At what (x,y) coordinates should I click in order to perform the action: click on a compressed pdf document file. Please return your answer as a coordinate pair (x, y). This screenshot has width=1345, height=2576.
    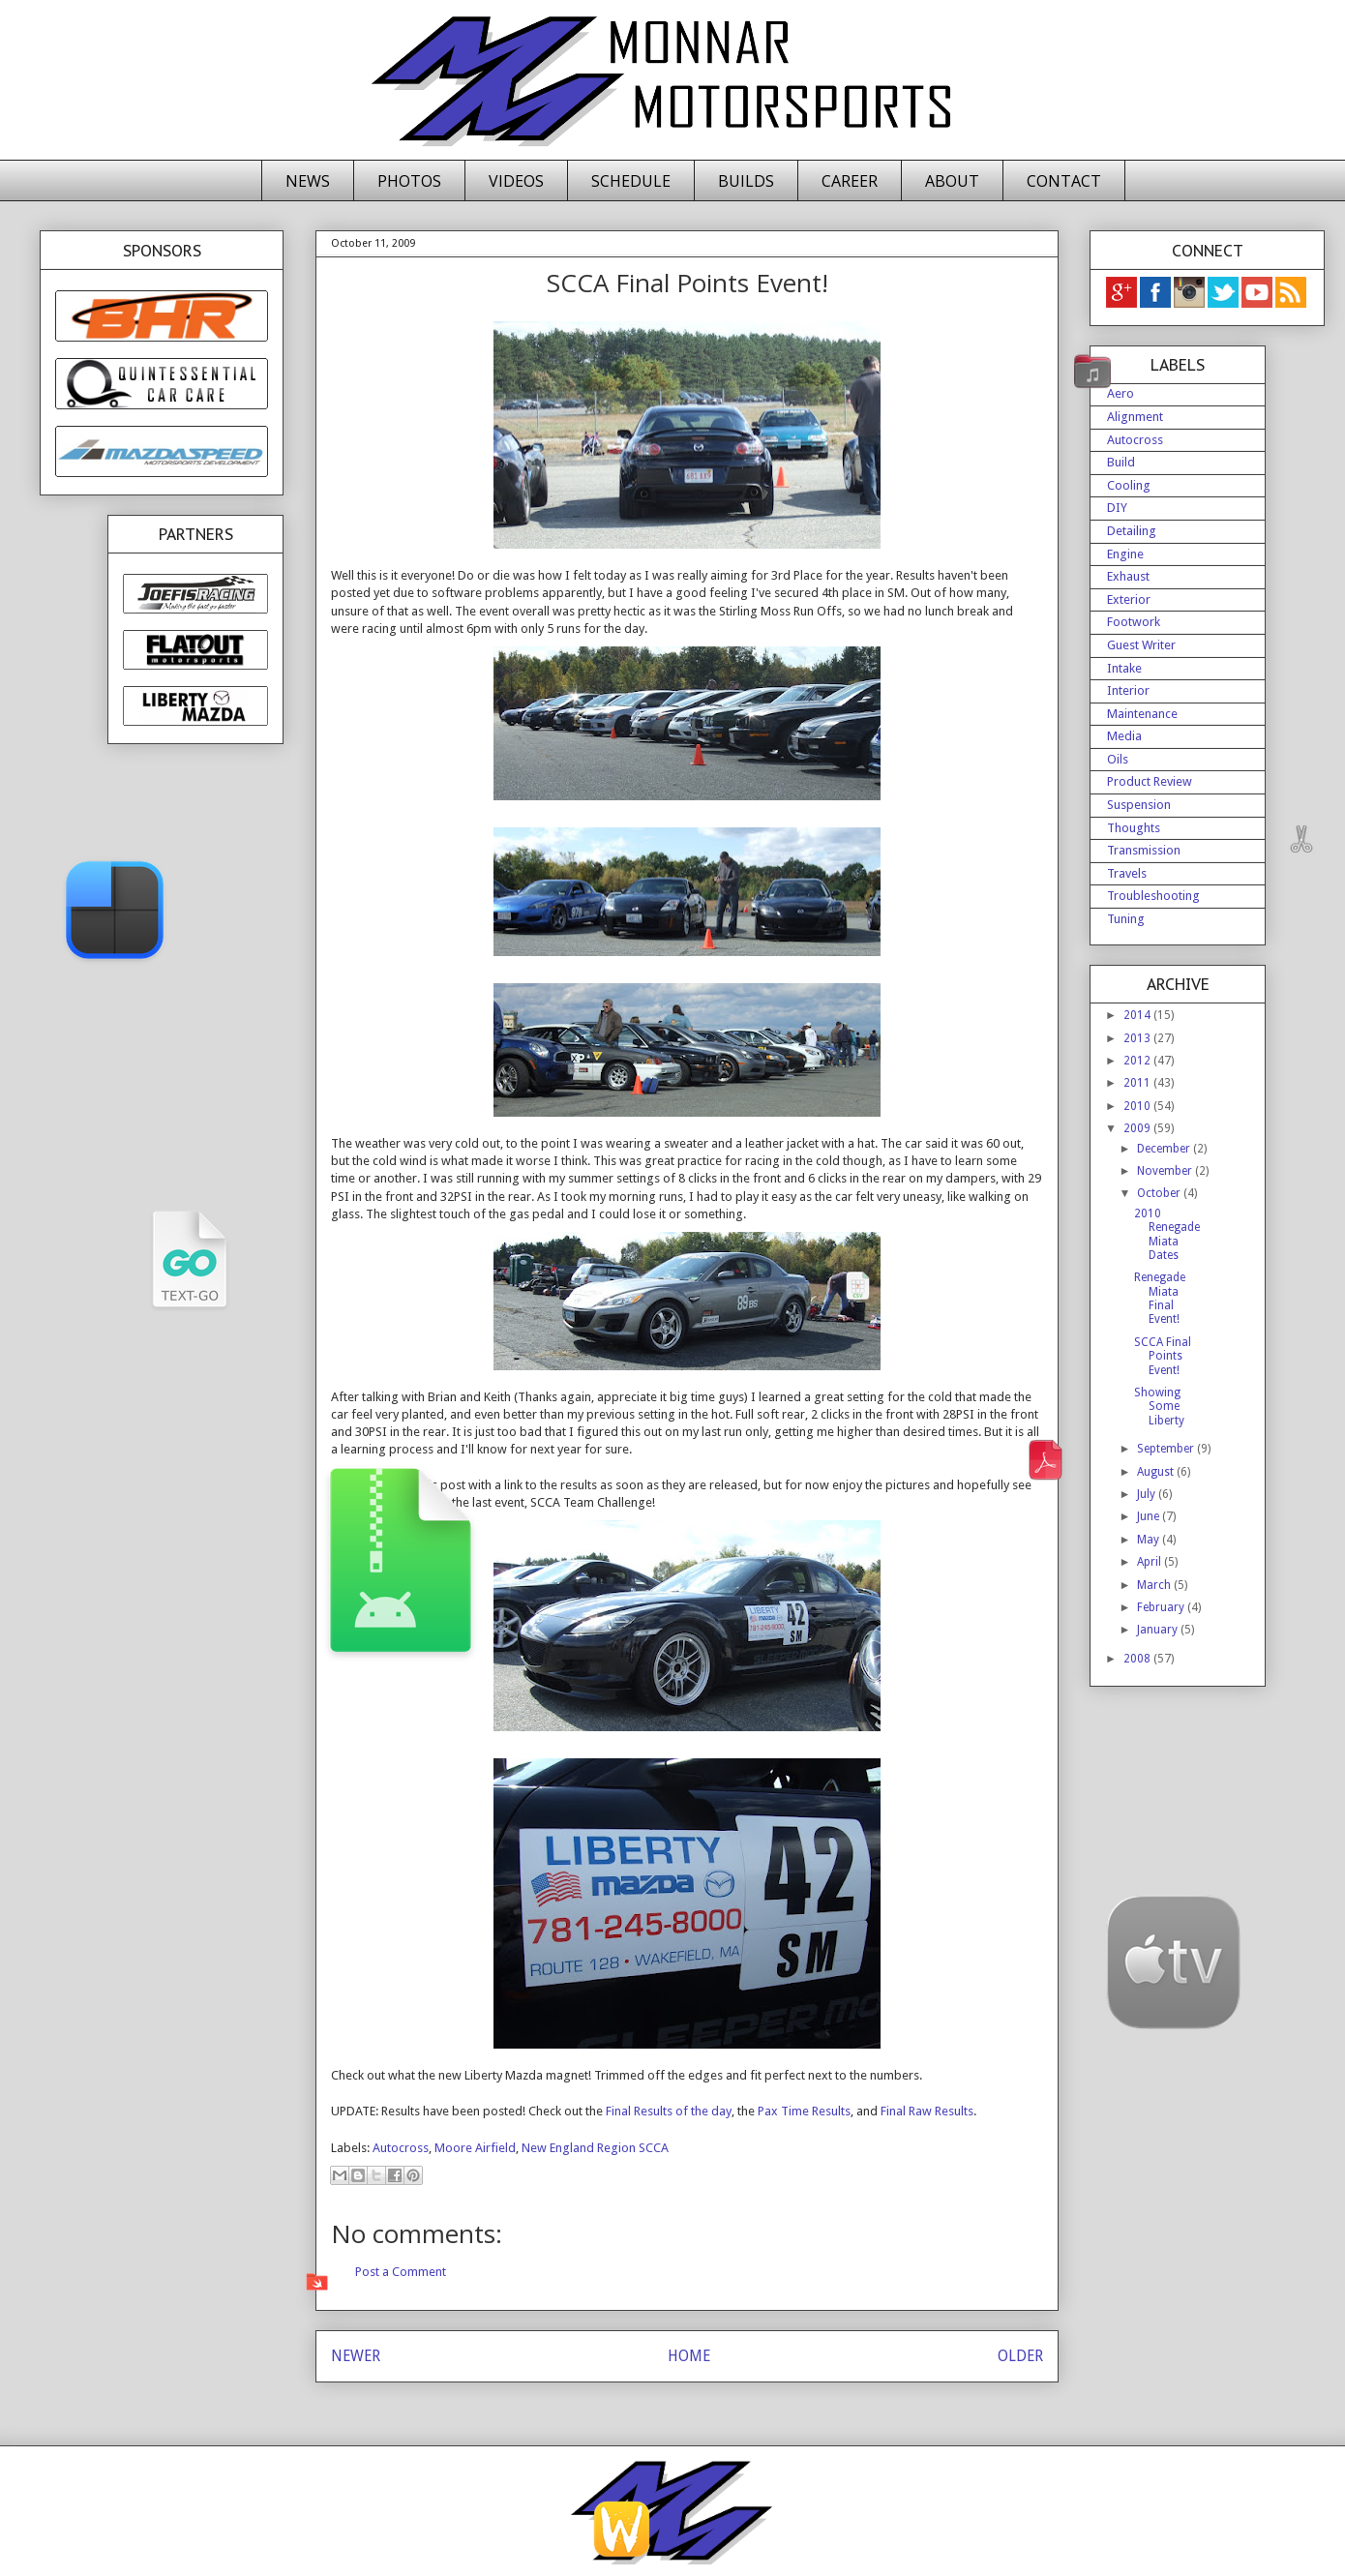
    Looking at the image, I should click on (1045, 1459).